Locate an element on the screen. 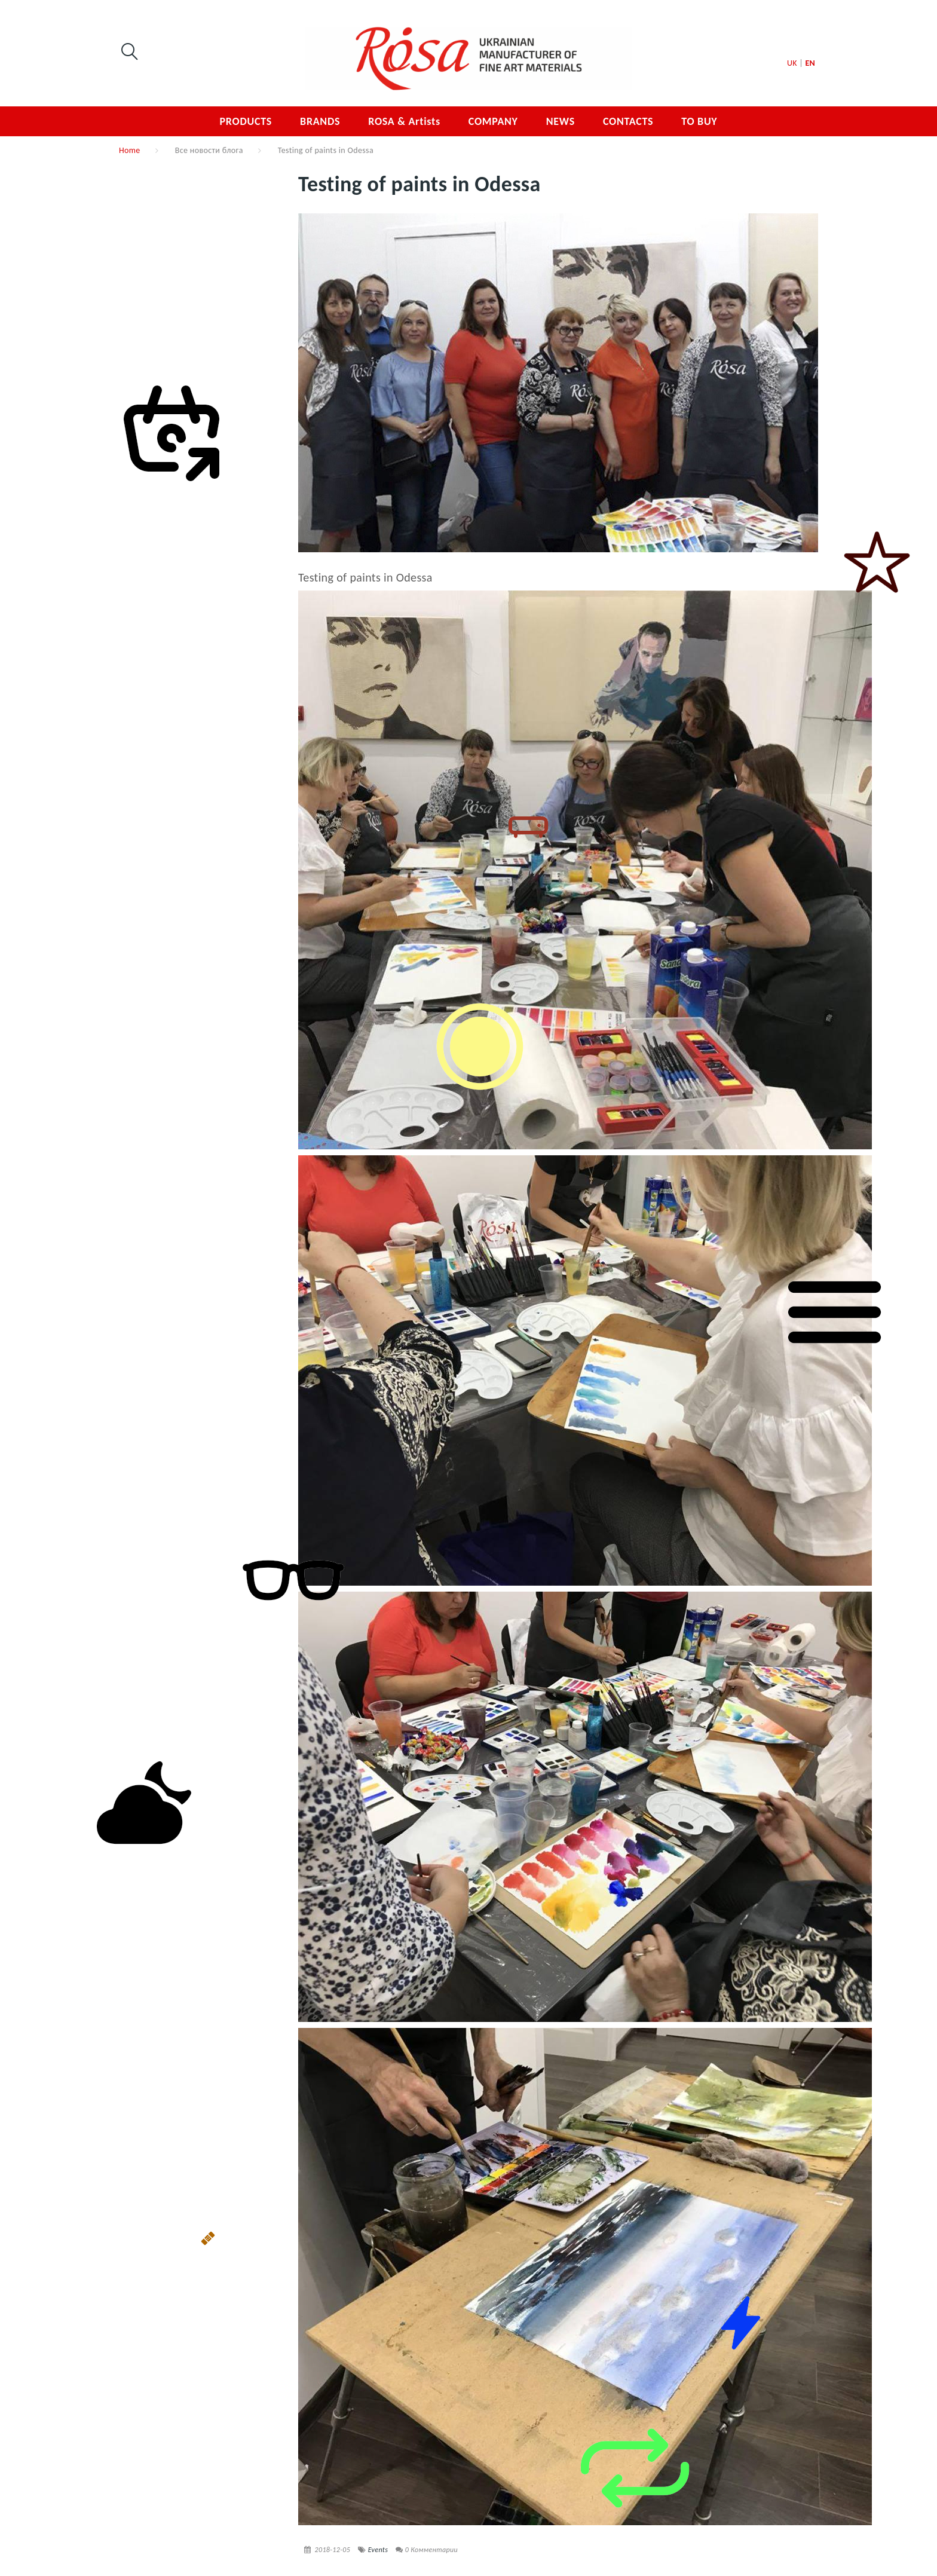 This screenshot has width=937, height=2576. open the navigation menu is located at coordinates (834, 1312).